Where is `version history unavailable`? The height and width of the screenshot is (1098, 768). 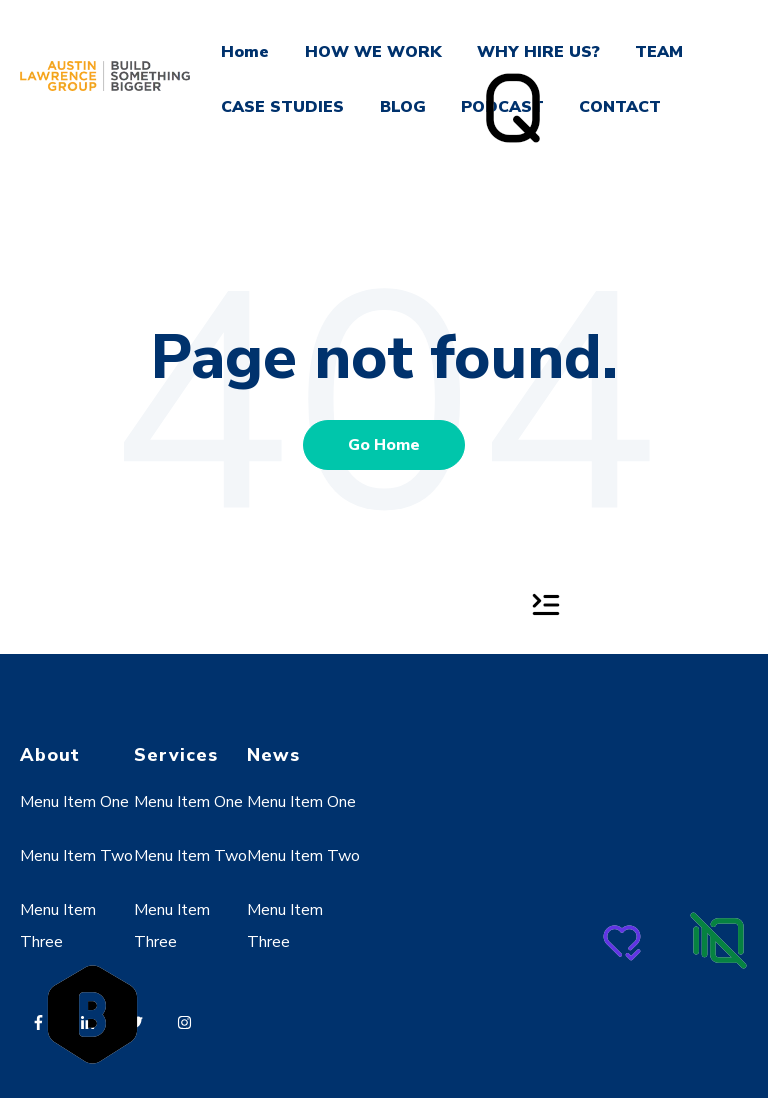
version history unavailable is located at coordinates (718, 940).